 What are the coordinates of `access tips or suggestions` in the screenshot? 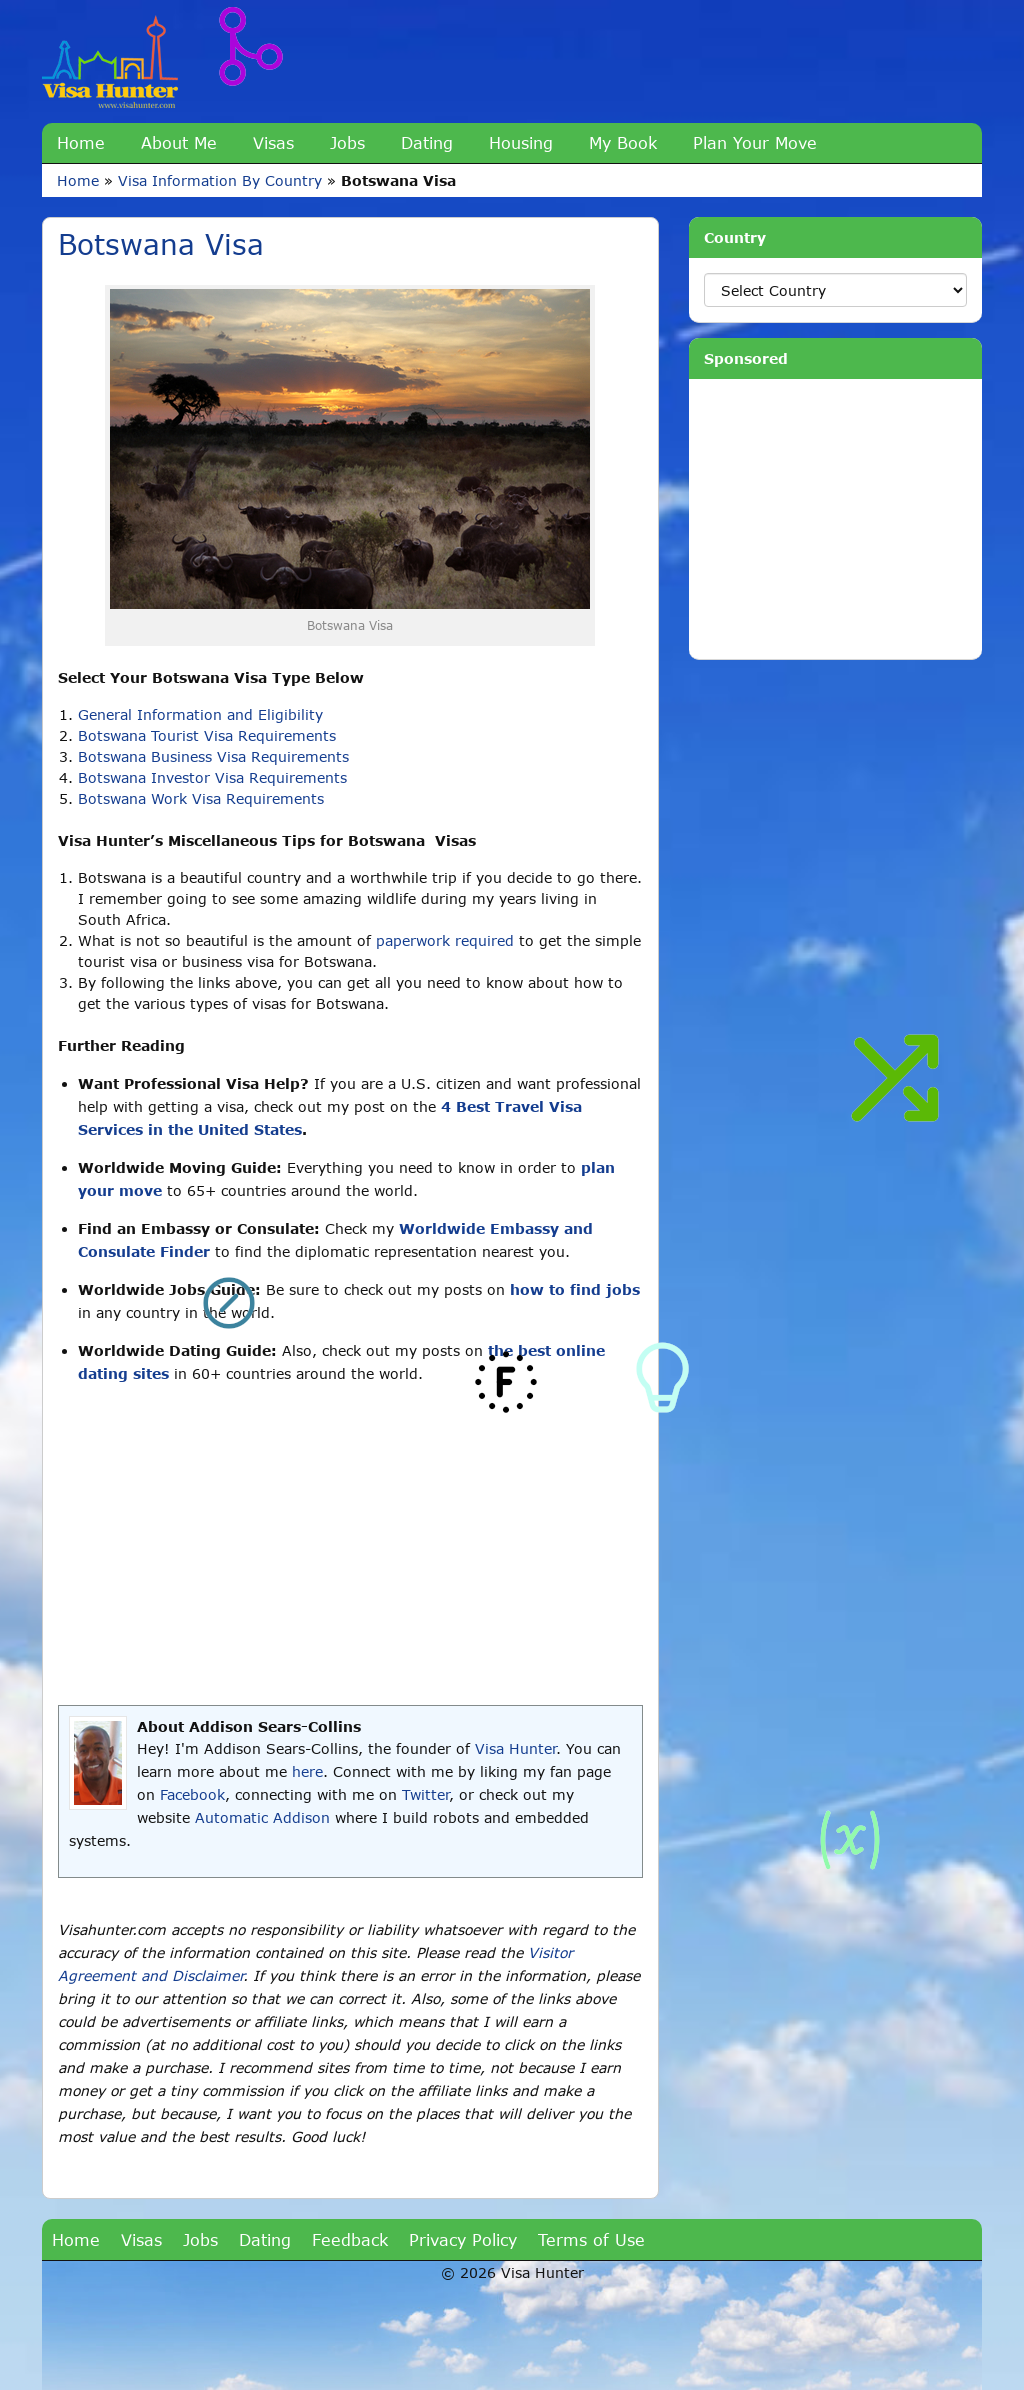 It's located at (662, 1377).